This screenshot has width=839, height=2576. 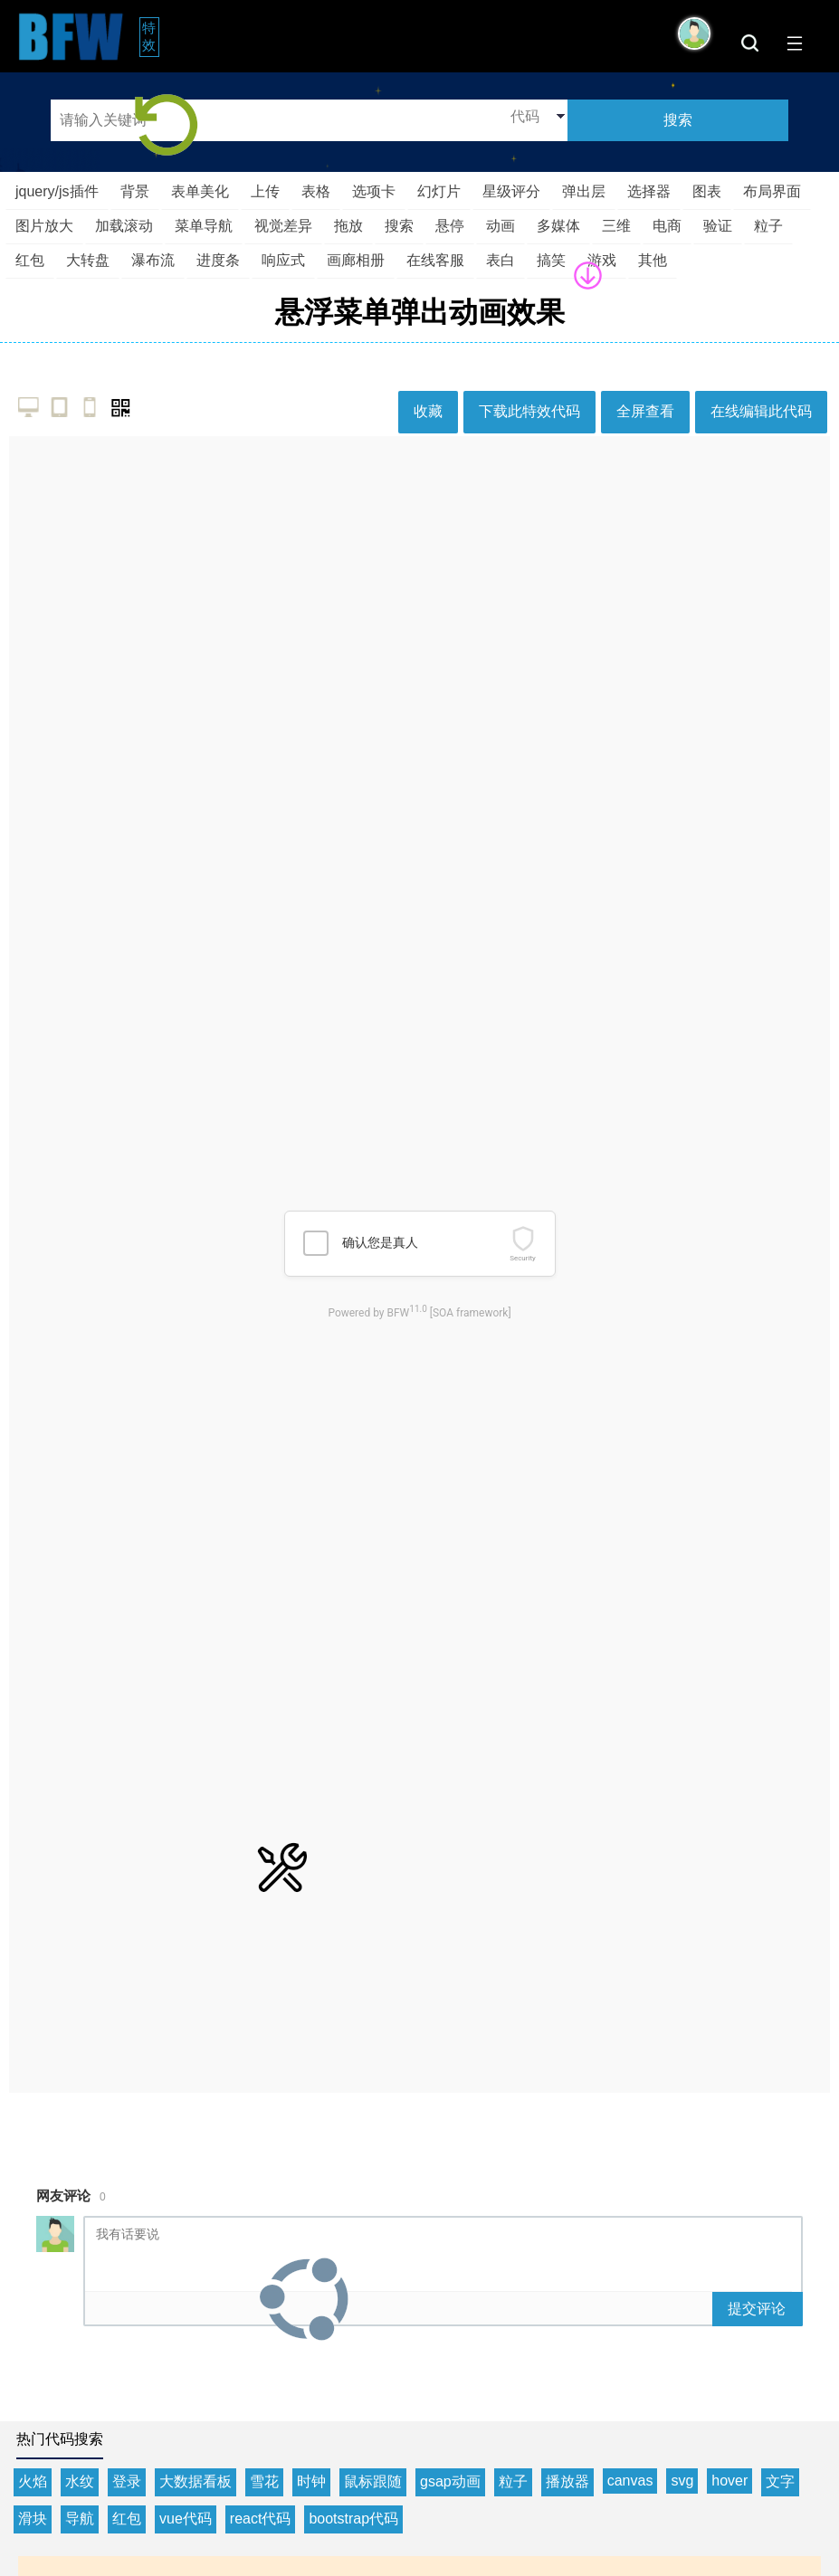 I want to click on access settings or configuration options, so click(x=282, y=1868).